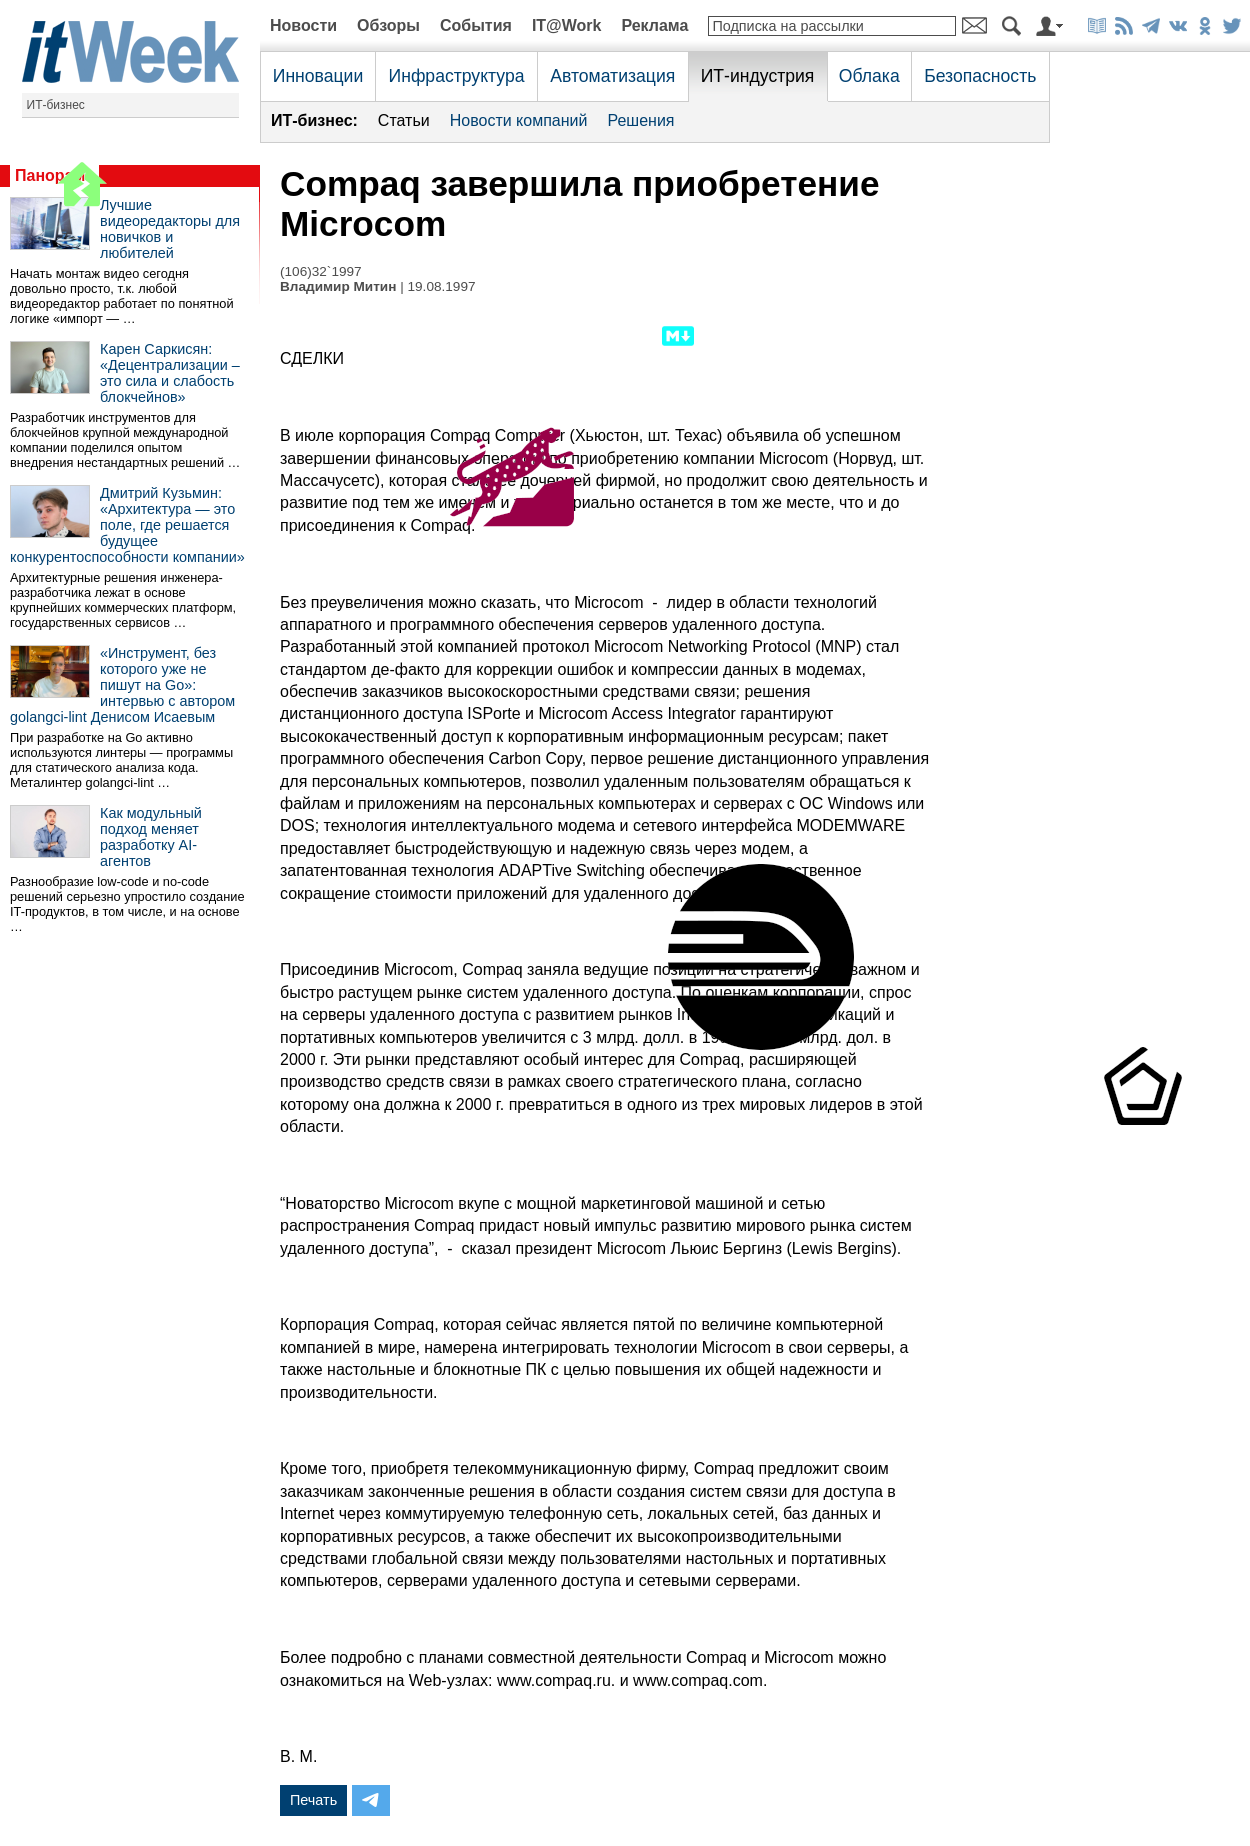  I want to click on railway app logo, so click(761, 957).